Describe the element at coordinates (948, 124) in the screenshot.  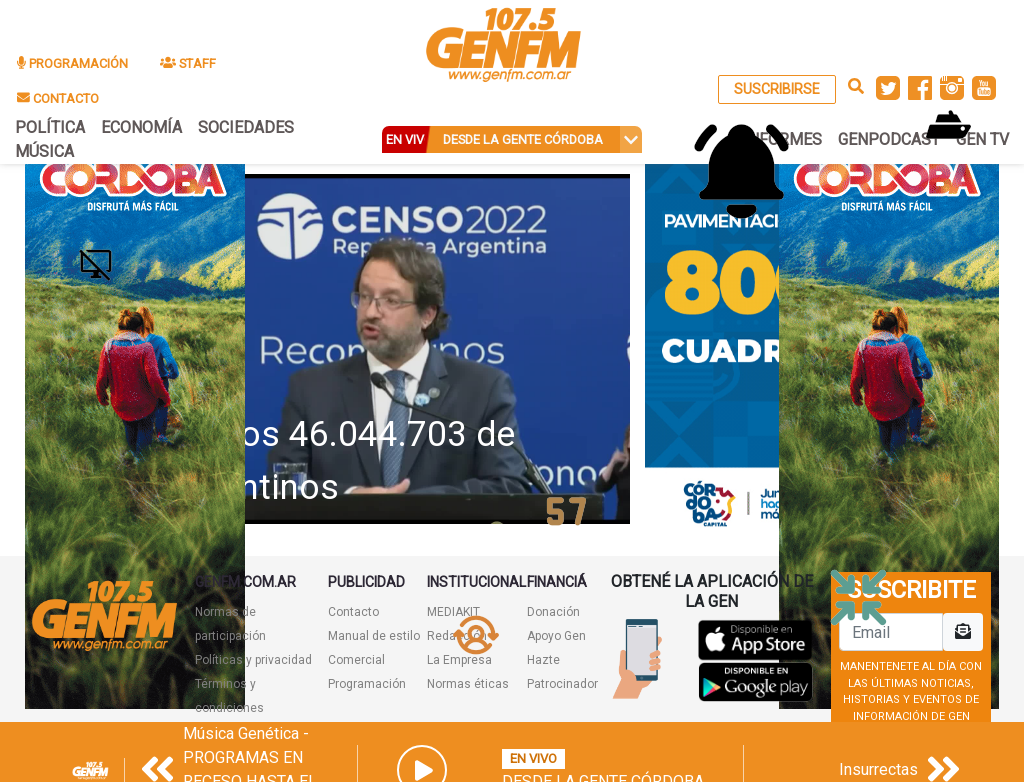
I see `select ferry as transportation mode` at that location.